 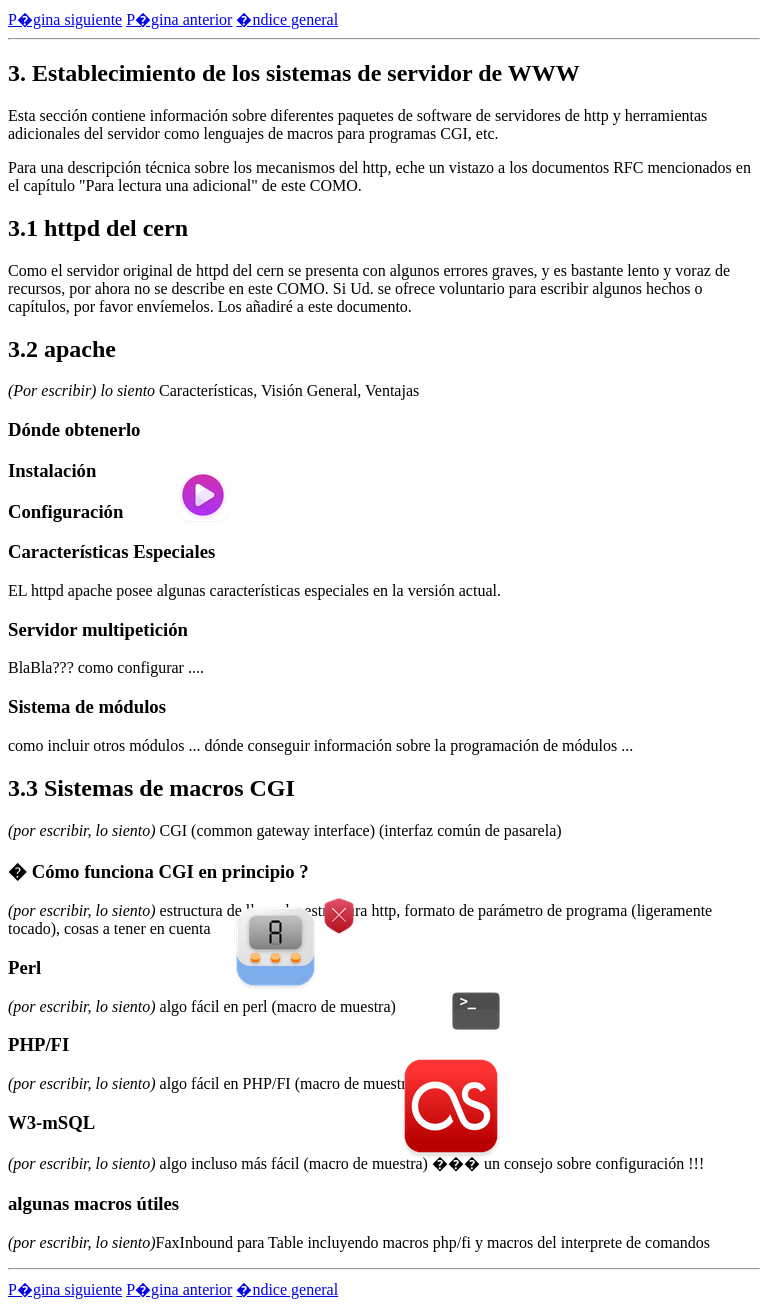 I want to click on open the terminal or command line interface, so click(x=476, y=1011).